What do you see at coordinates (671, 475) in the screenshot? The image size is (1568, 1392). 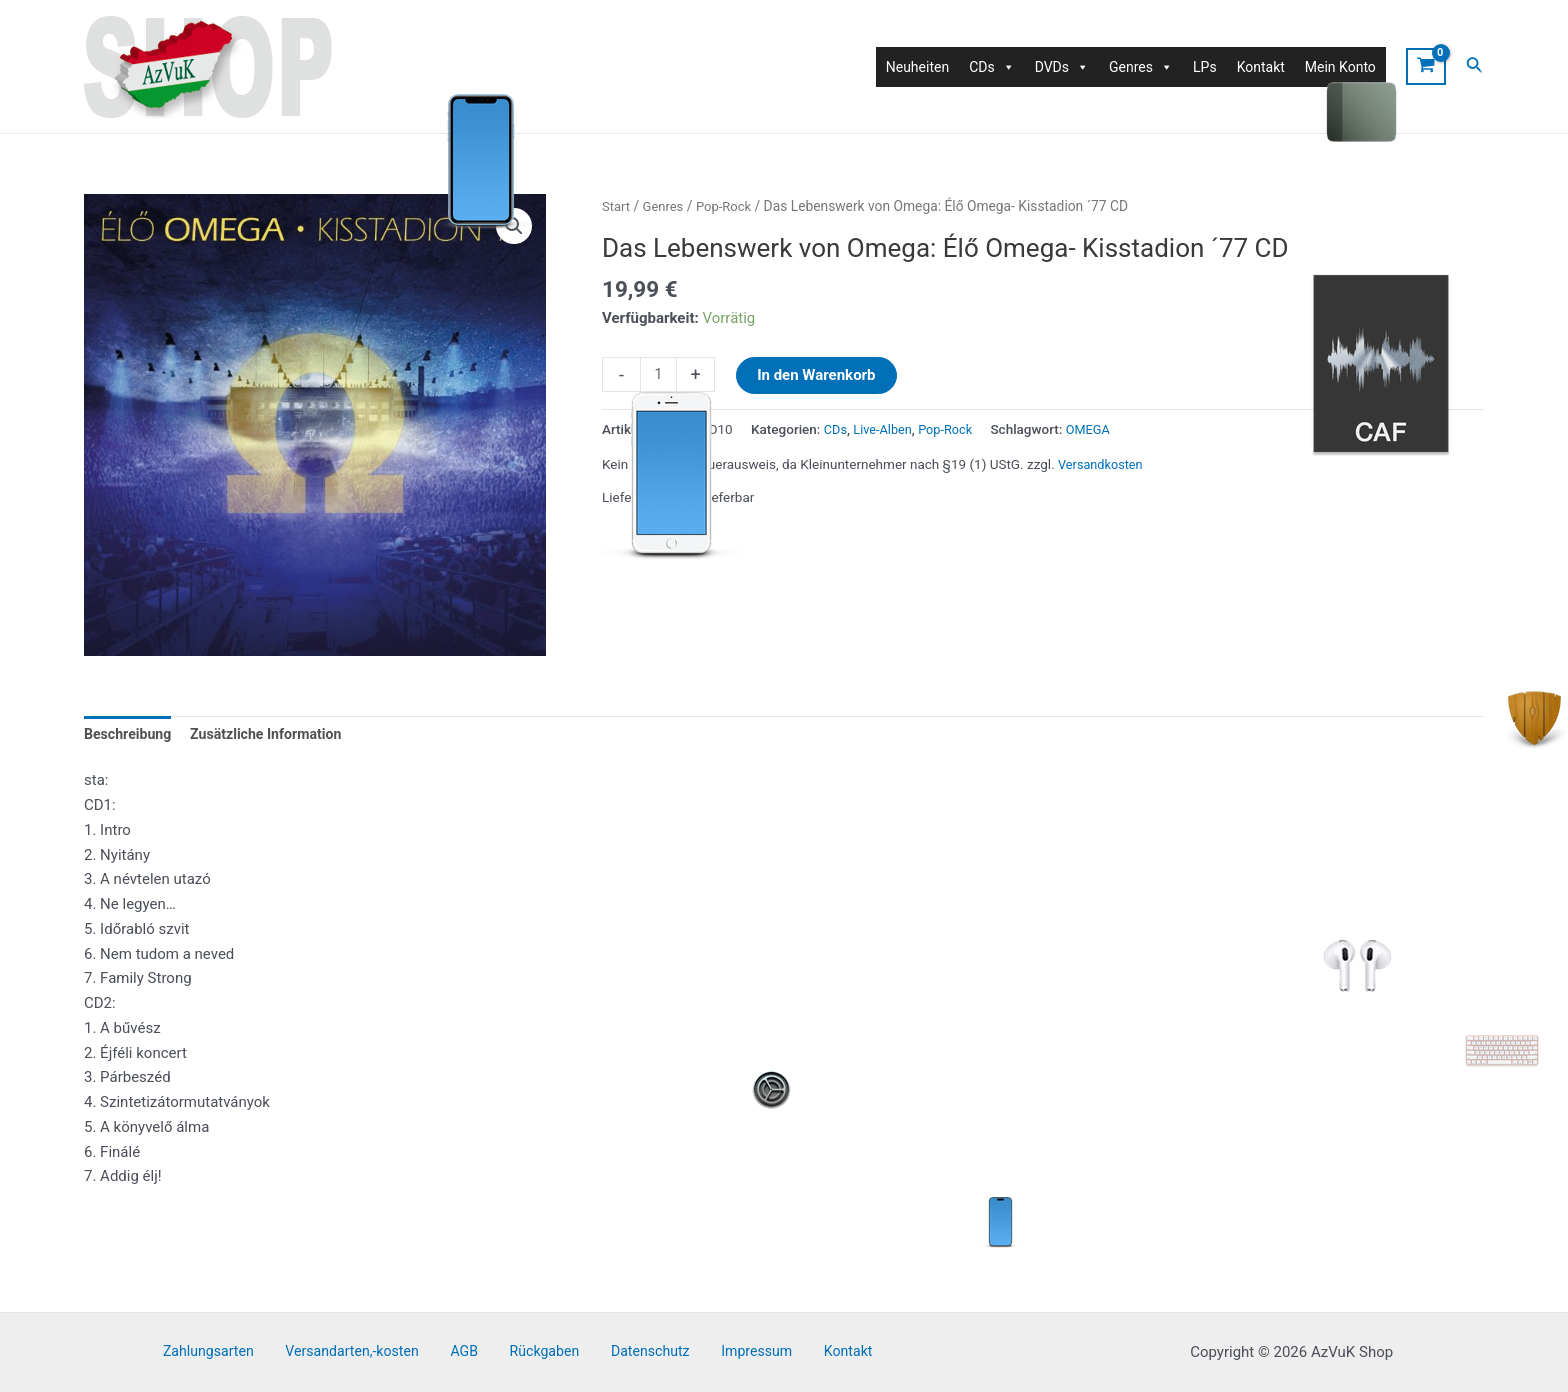 I see `connect to or manage your iPhone device` at bounding box center [671, 475].